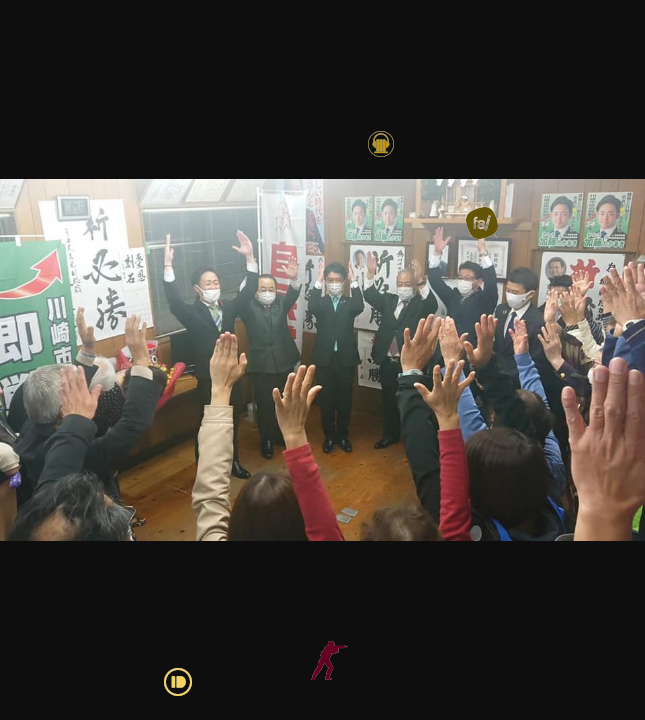  Describe the element at coordinates (482, 223) in the screenshot. I see `open fathom analytics dashboard` at that location.